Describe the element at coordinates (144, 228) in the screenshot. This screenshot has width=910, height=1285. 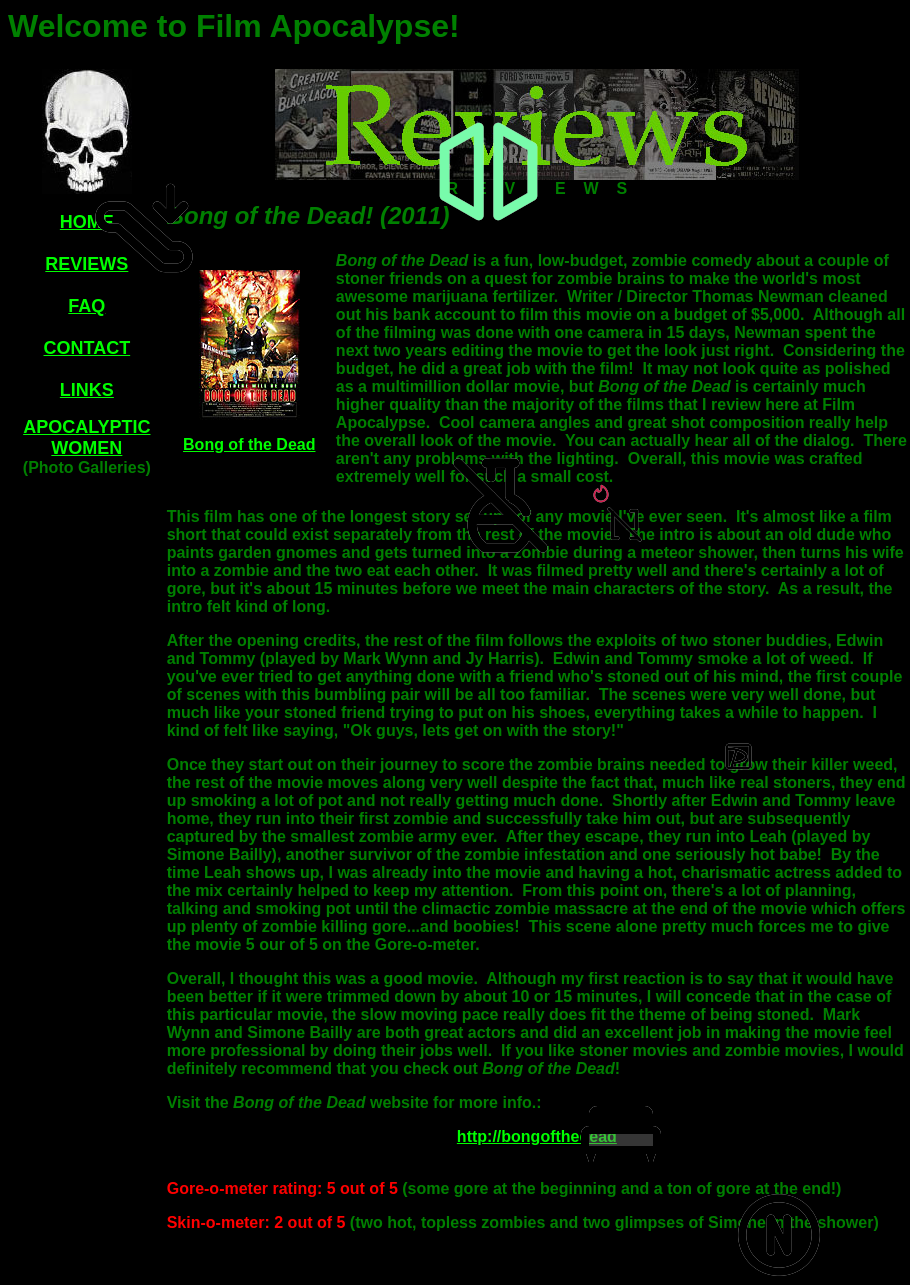
I see `indicates escalator going down` at that location.